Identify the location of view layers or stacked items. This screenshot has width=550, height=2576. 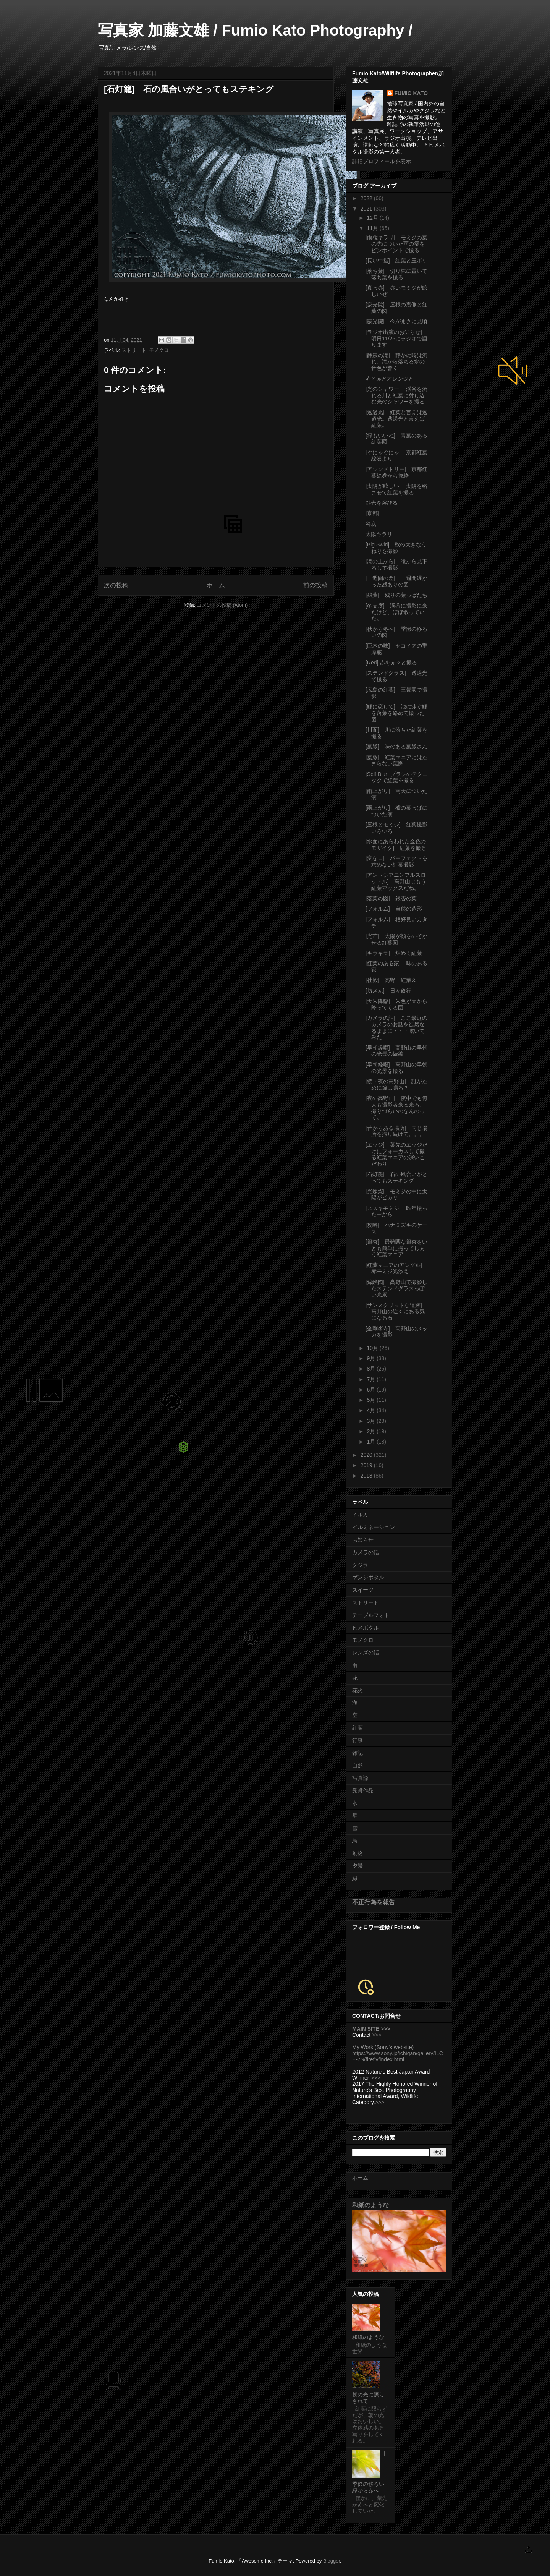
(183, 1447).